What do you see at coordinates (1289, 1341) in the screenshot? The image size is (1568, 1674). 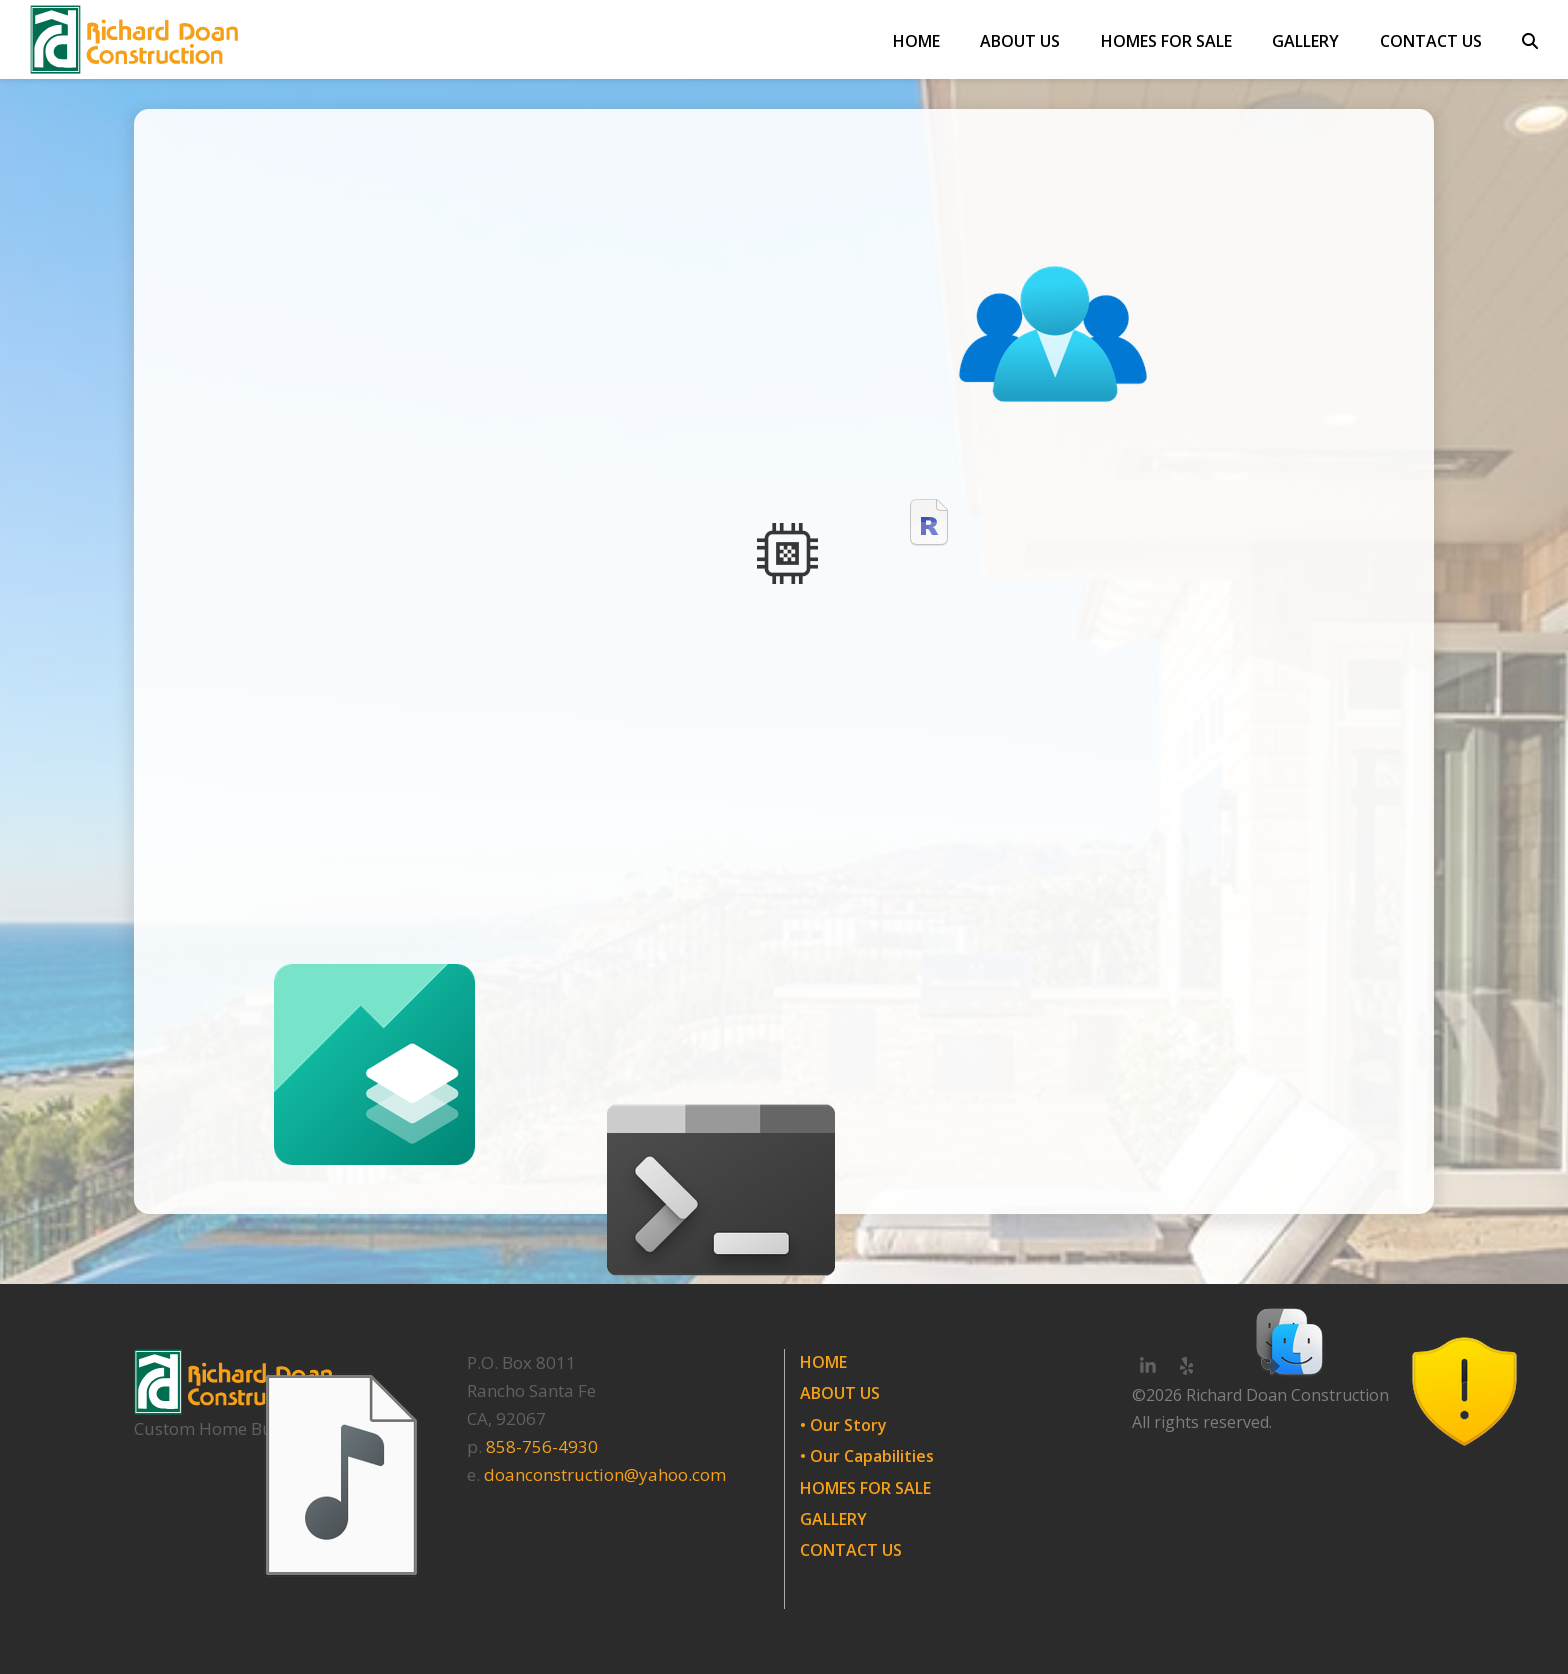 I see `launch macos setup assistant` at bounding box center [1289, 1341].